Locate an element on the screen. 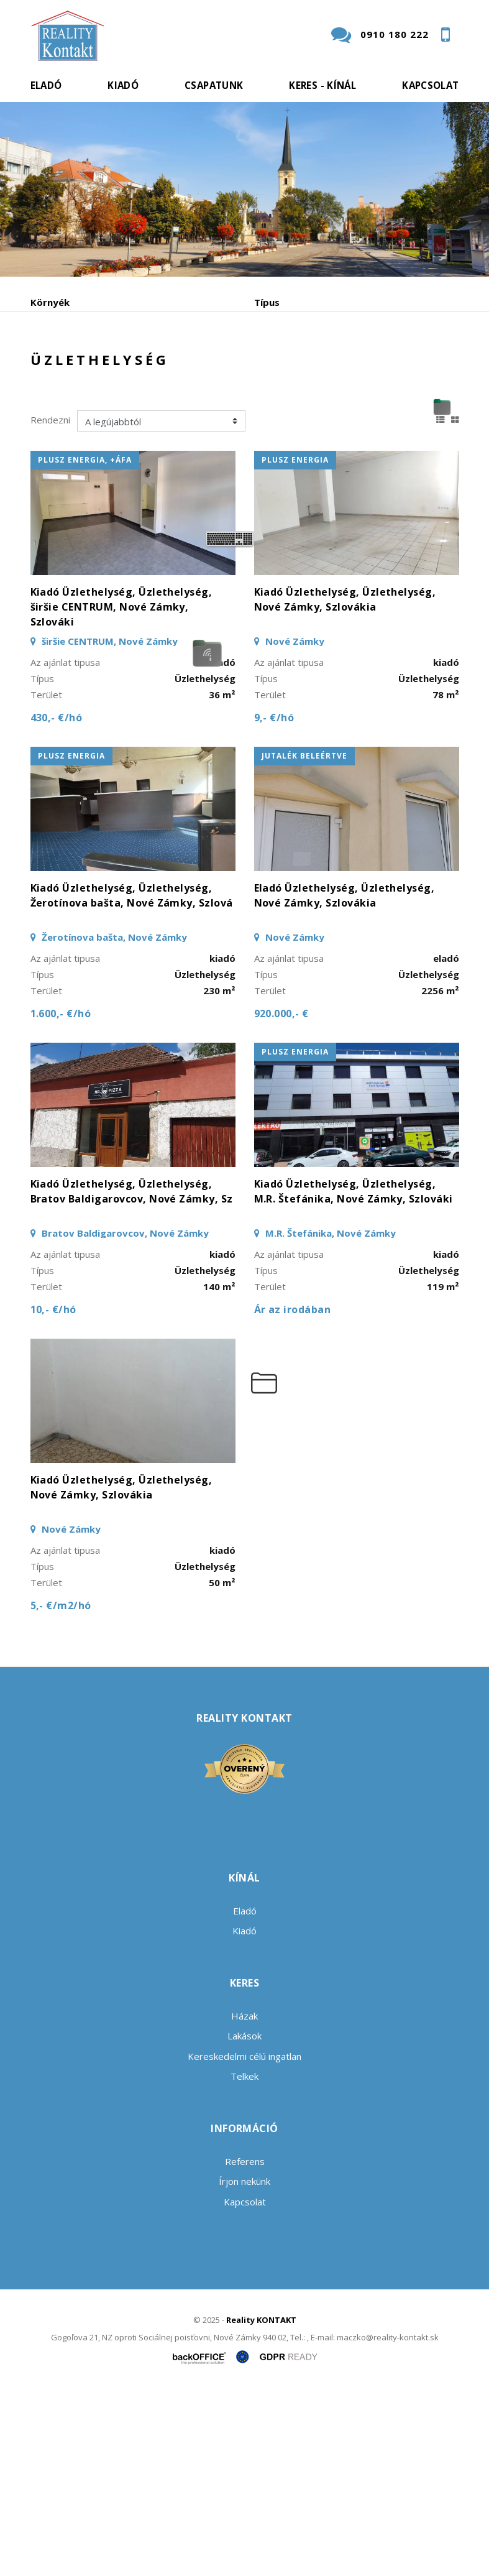  system is cleaning up unused packages is located at coordinates (365, 1143).